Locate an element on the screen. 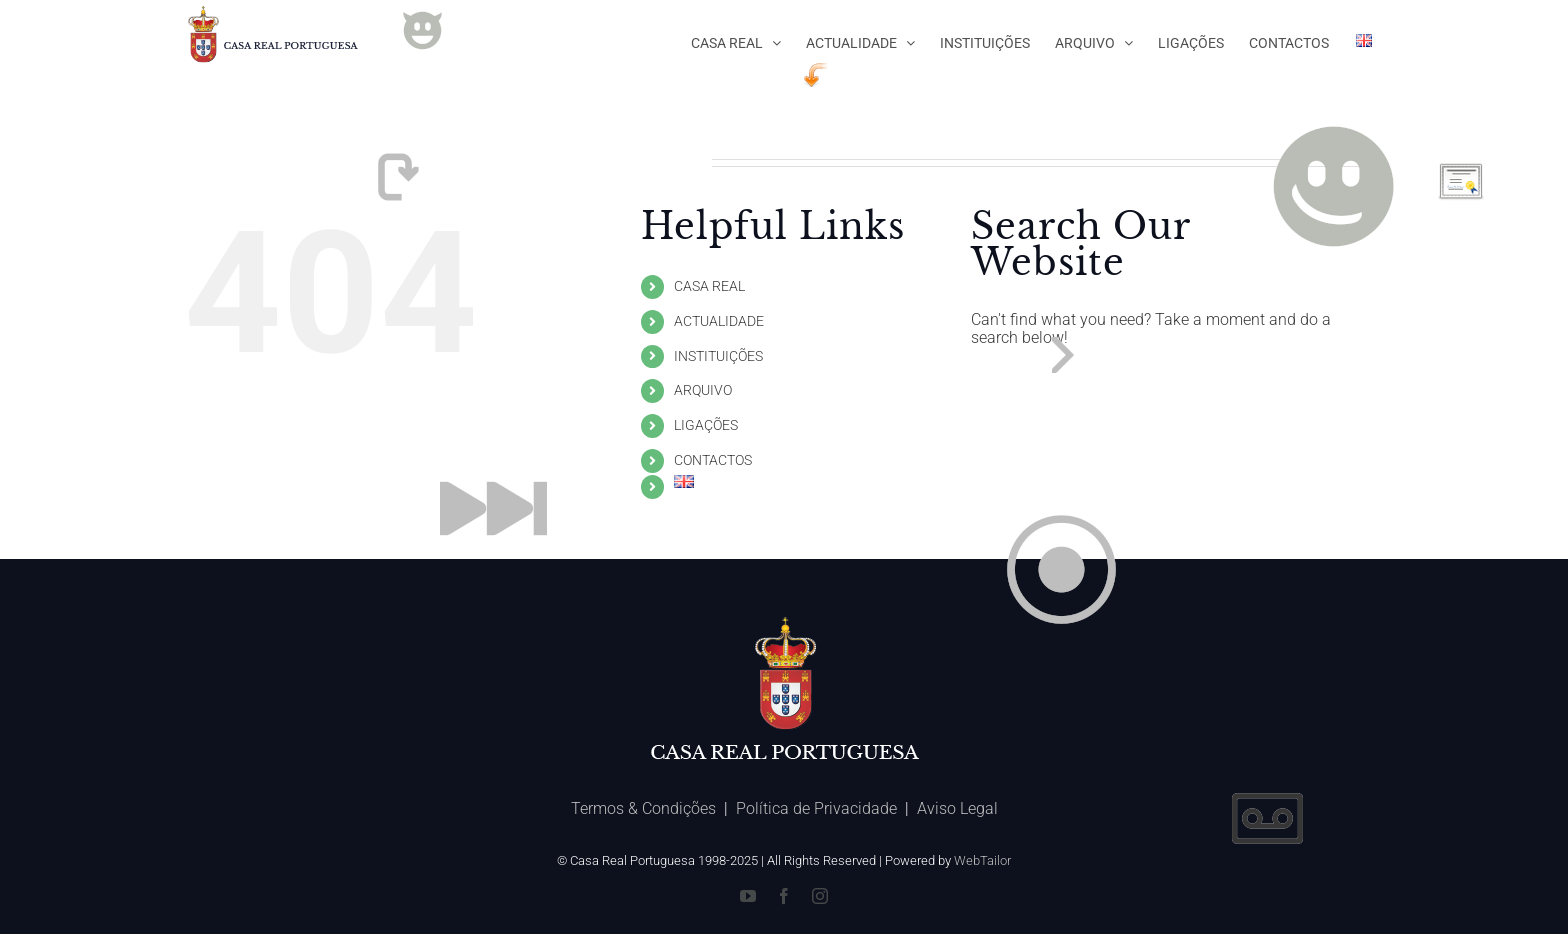 The image size is (1568, 934). indicates a certificate or credential file is located at coordinates (1461, 182).